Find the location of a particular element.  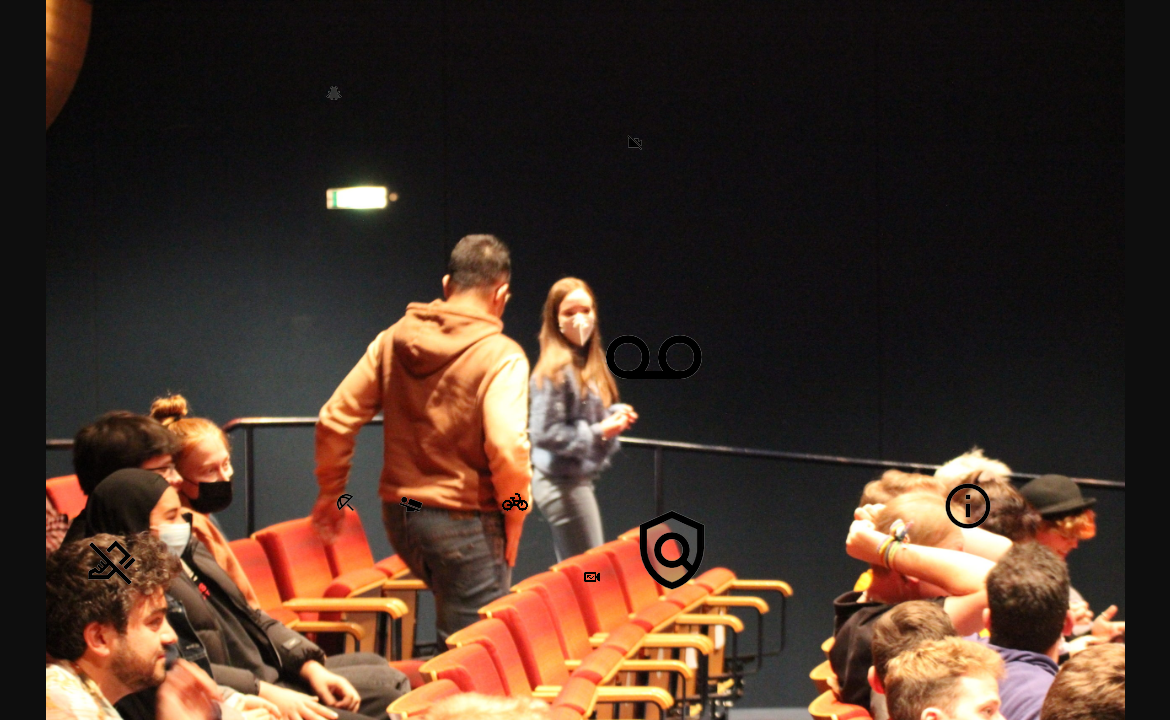

camera is currently disabled or off is located at coordinates (635, 143).